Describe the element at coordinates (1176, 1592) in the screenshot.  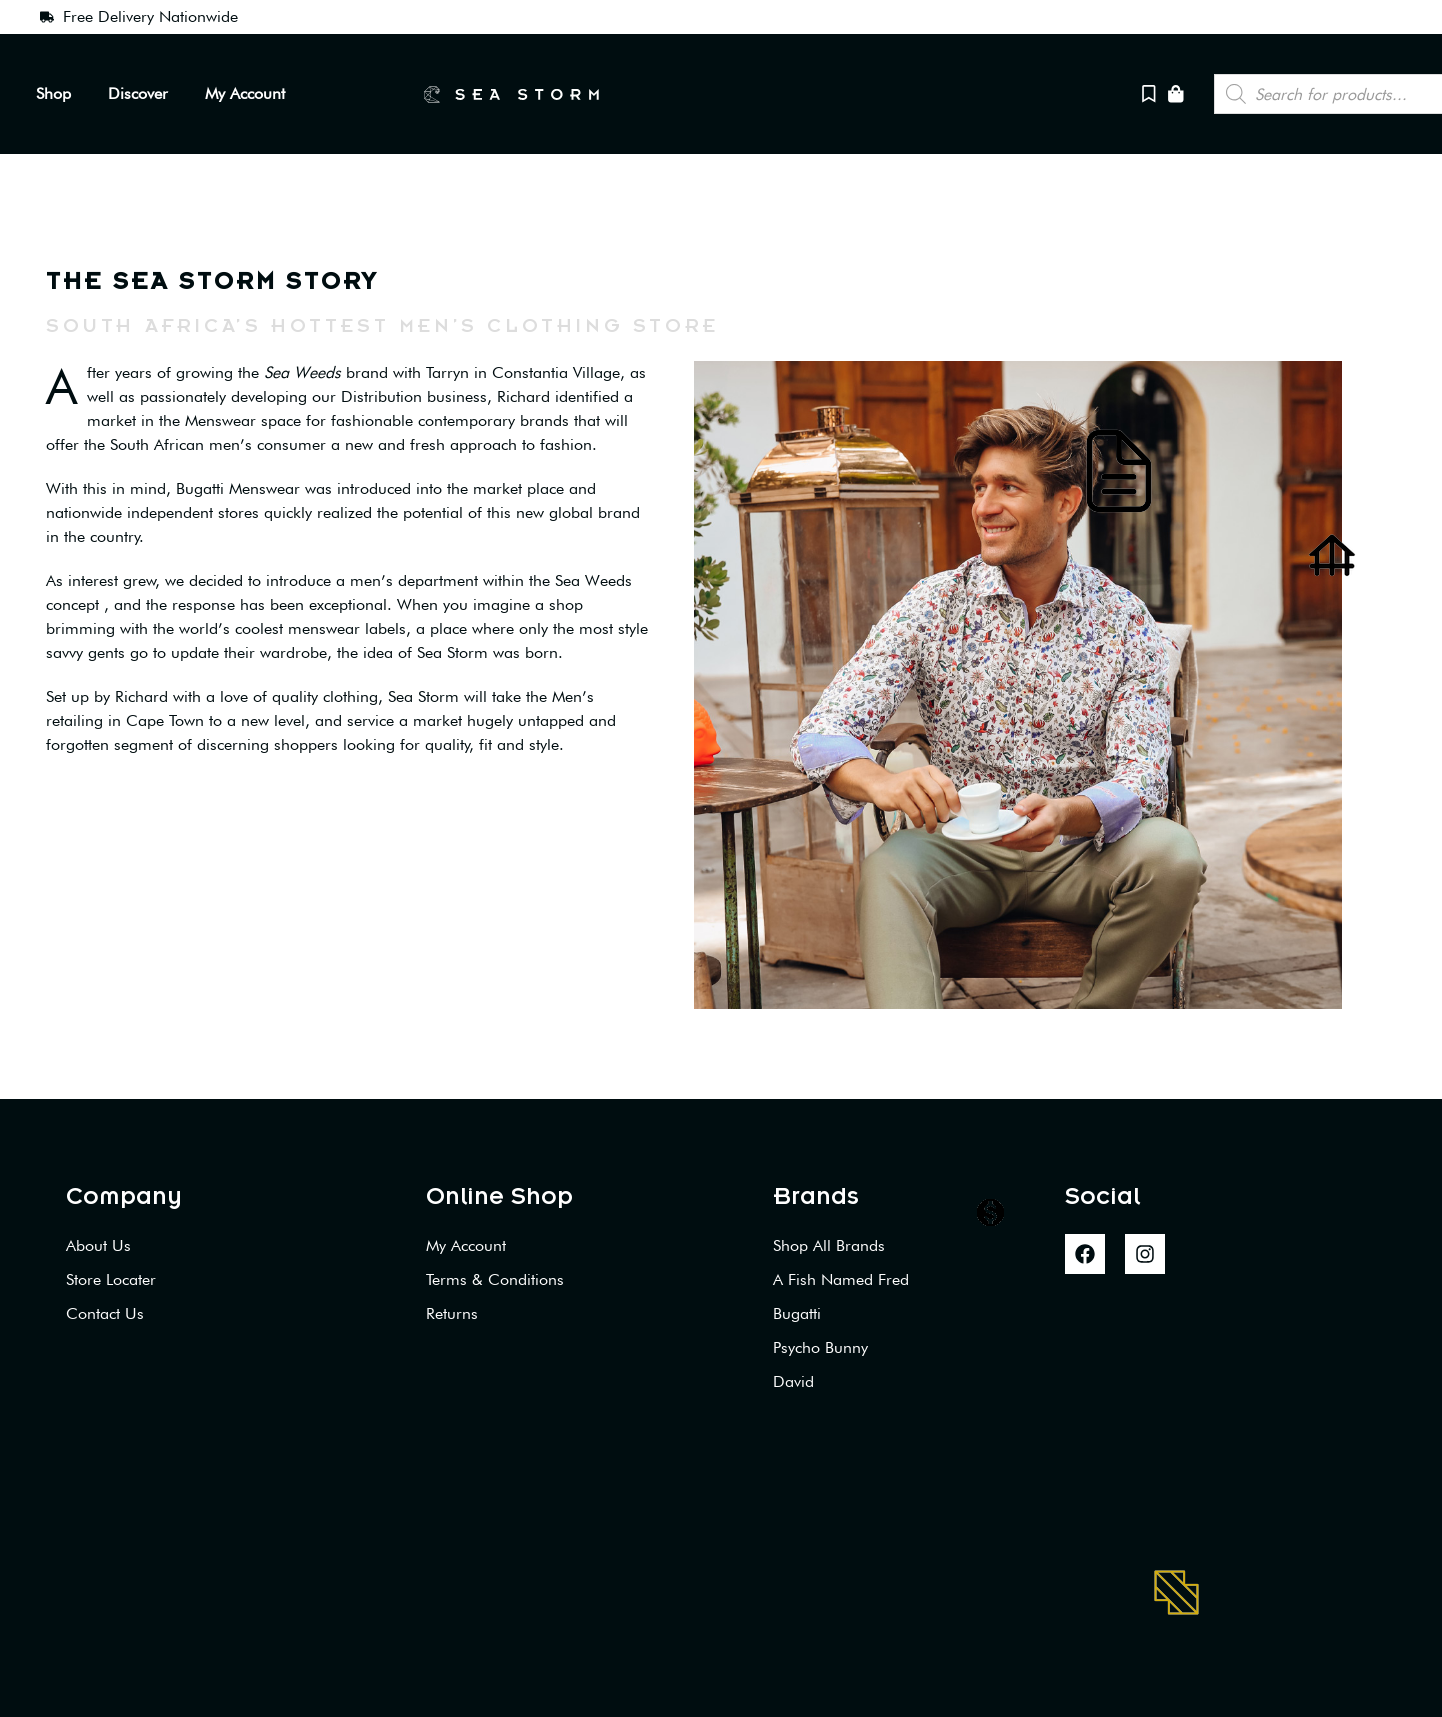
I see `unite or merge two layers` at that location.